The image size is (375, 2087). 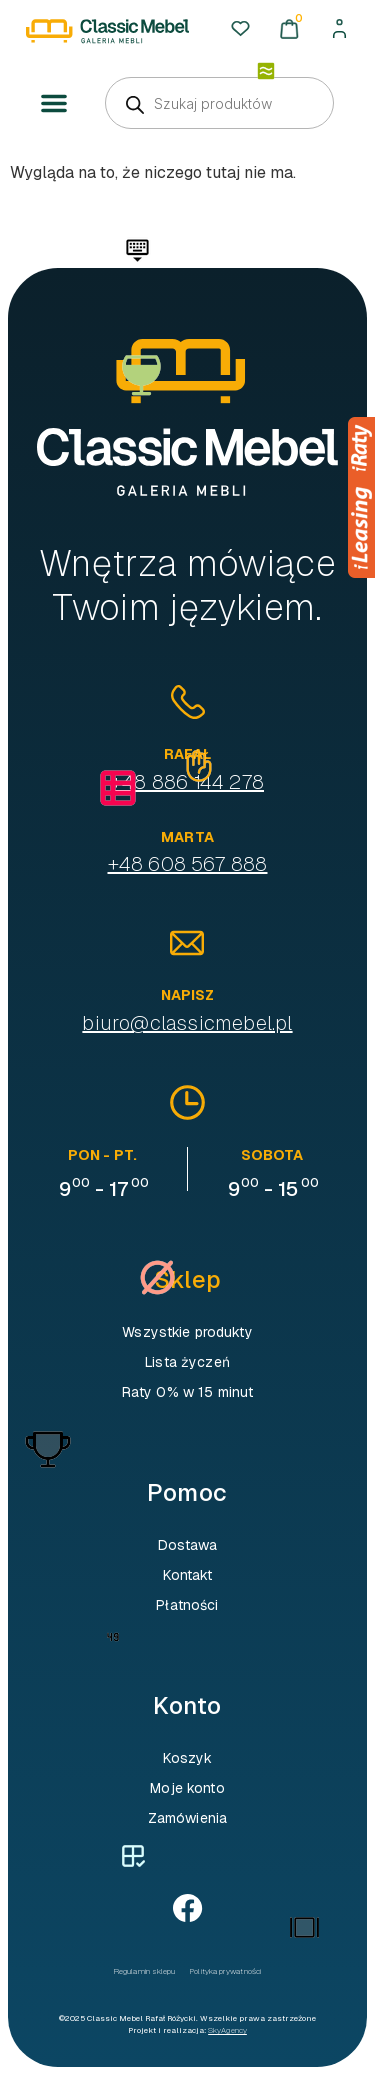 I want to click on view achievements or awards, so click(x=48, y=1448).